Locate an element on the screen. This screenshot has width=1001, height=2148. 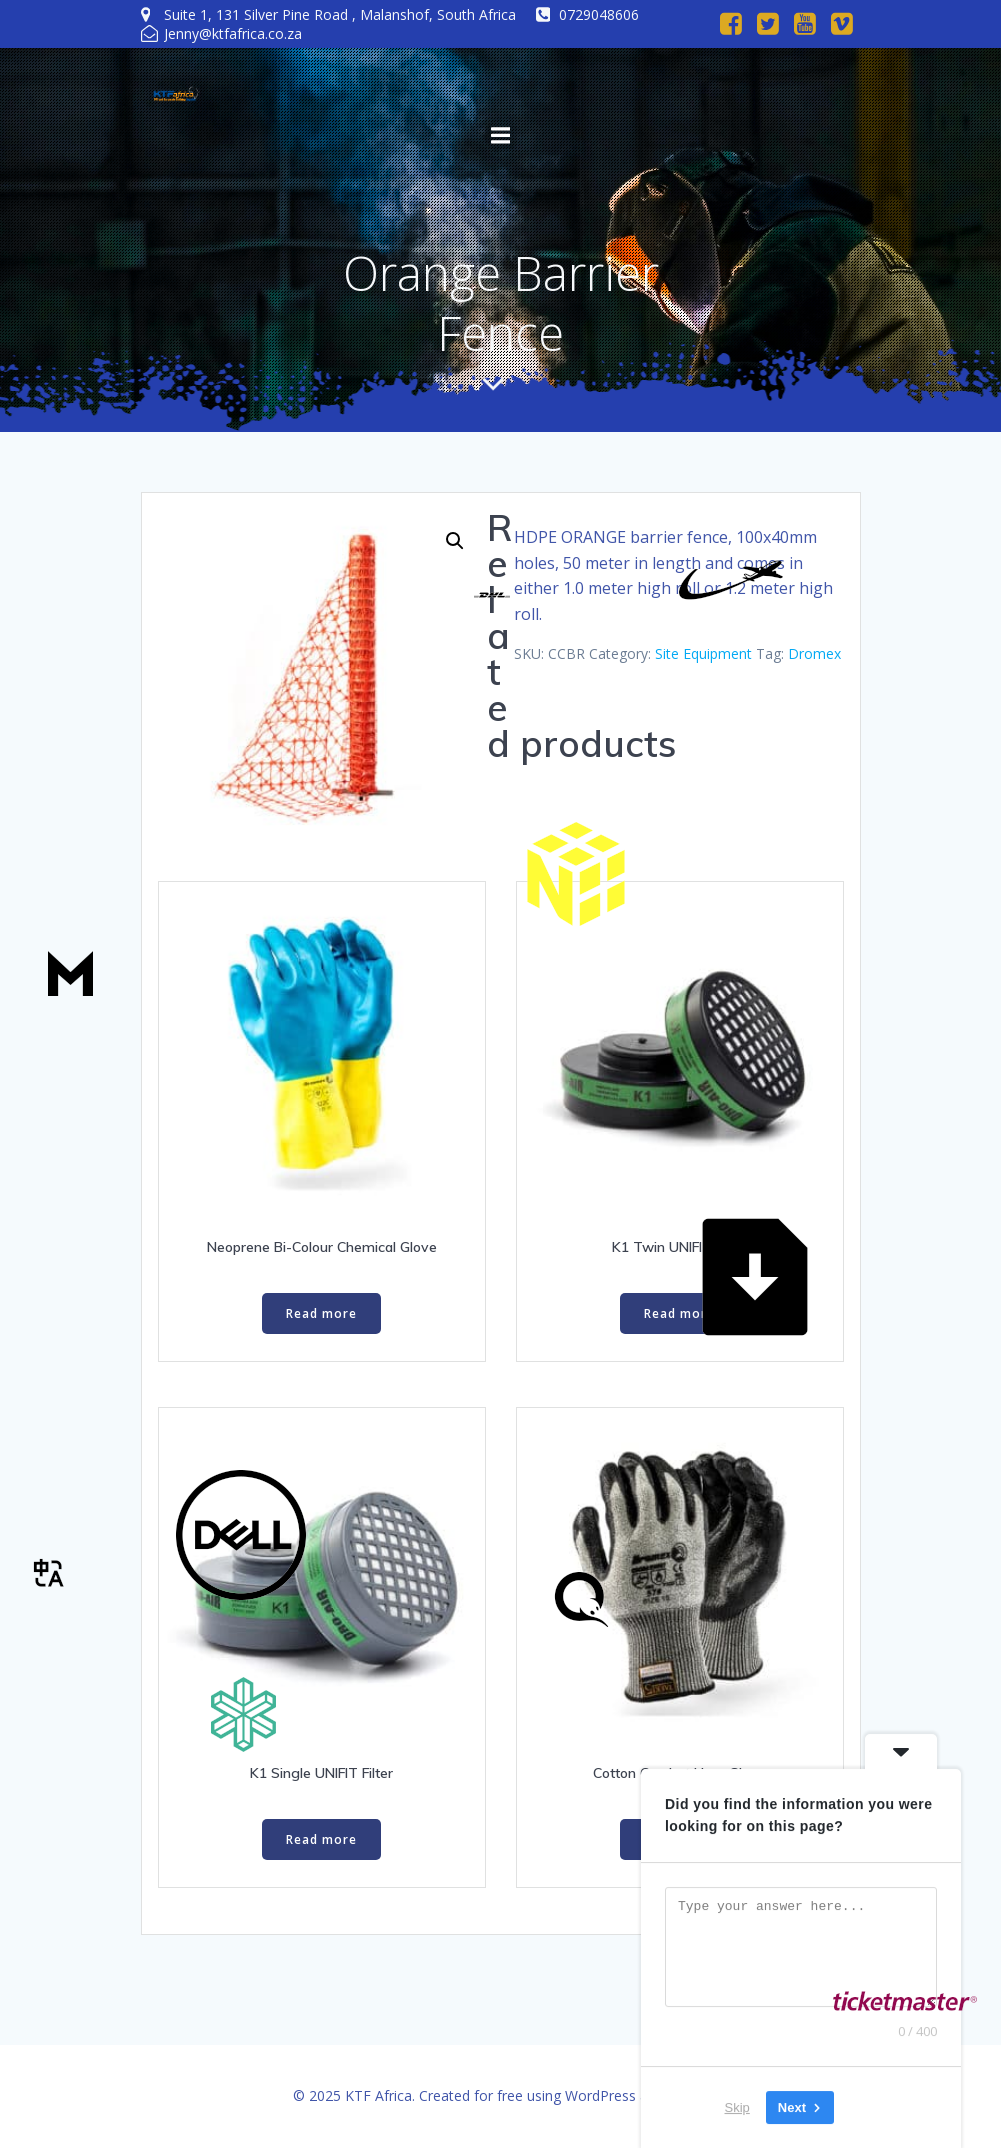
download this file is located at coordinates (755, 1277).